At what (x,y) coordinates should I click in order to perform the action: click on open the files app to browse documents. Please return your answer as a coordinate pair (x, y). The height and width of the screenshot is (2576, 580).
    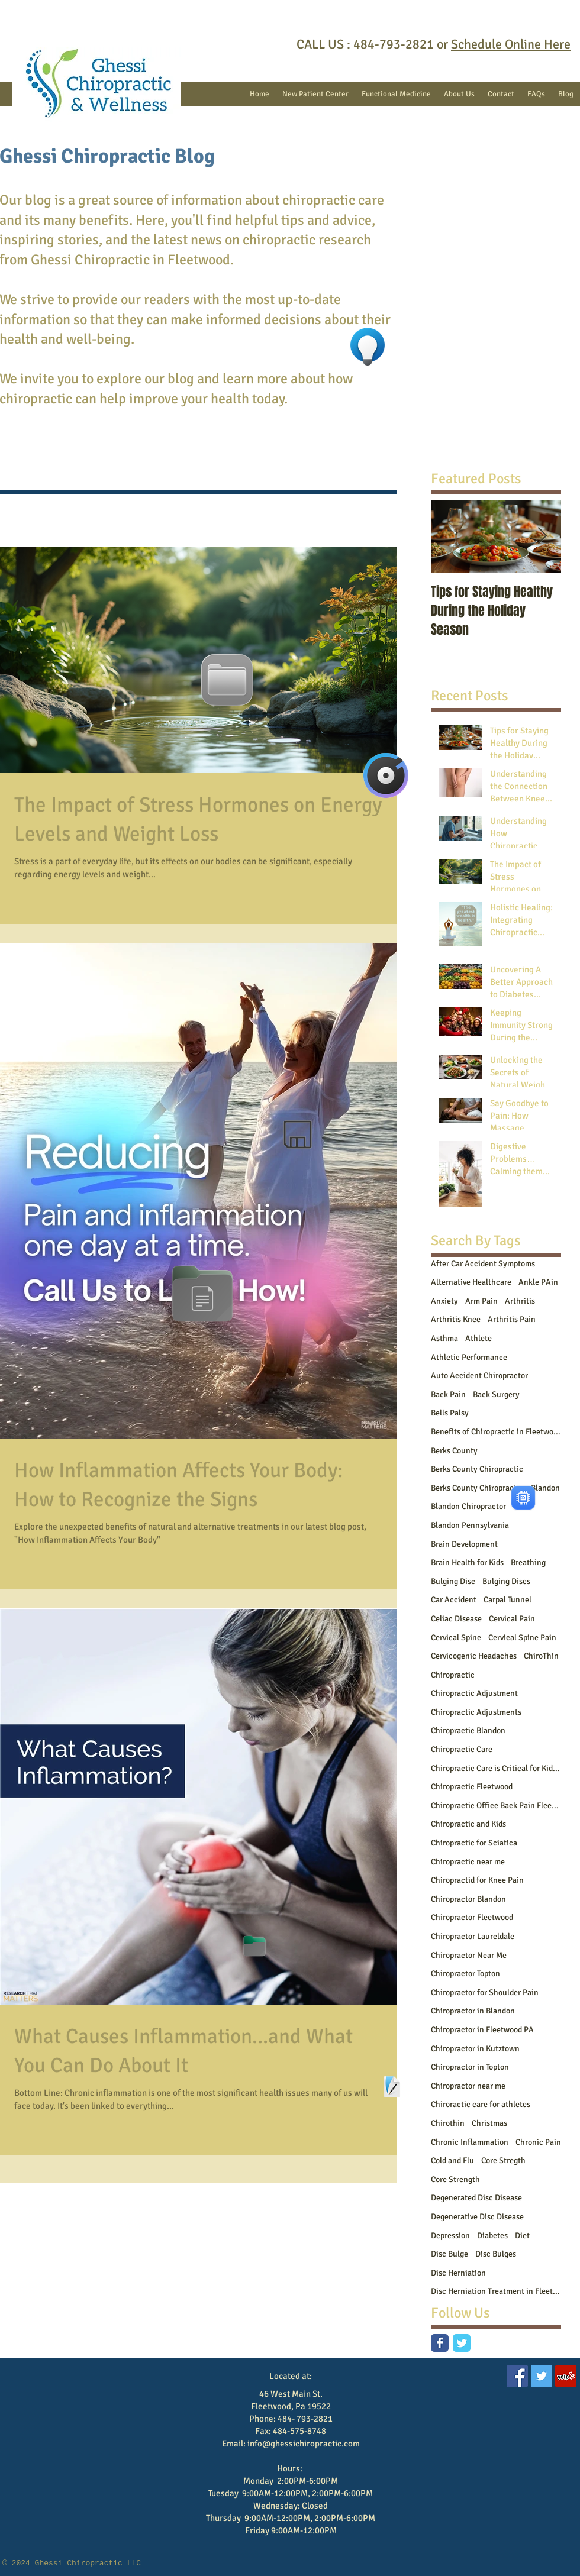
    Looking at the image, I should click on (227, 680).